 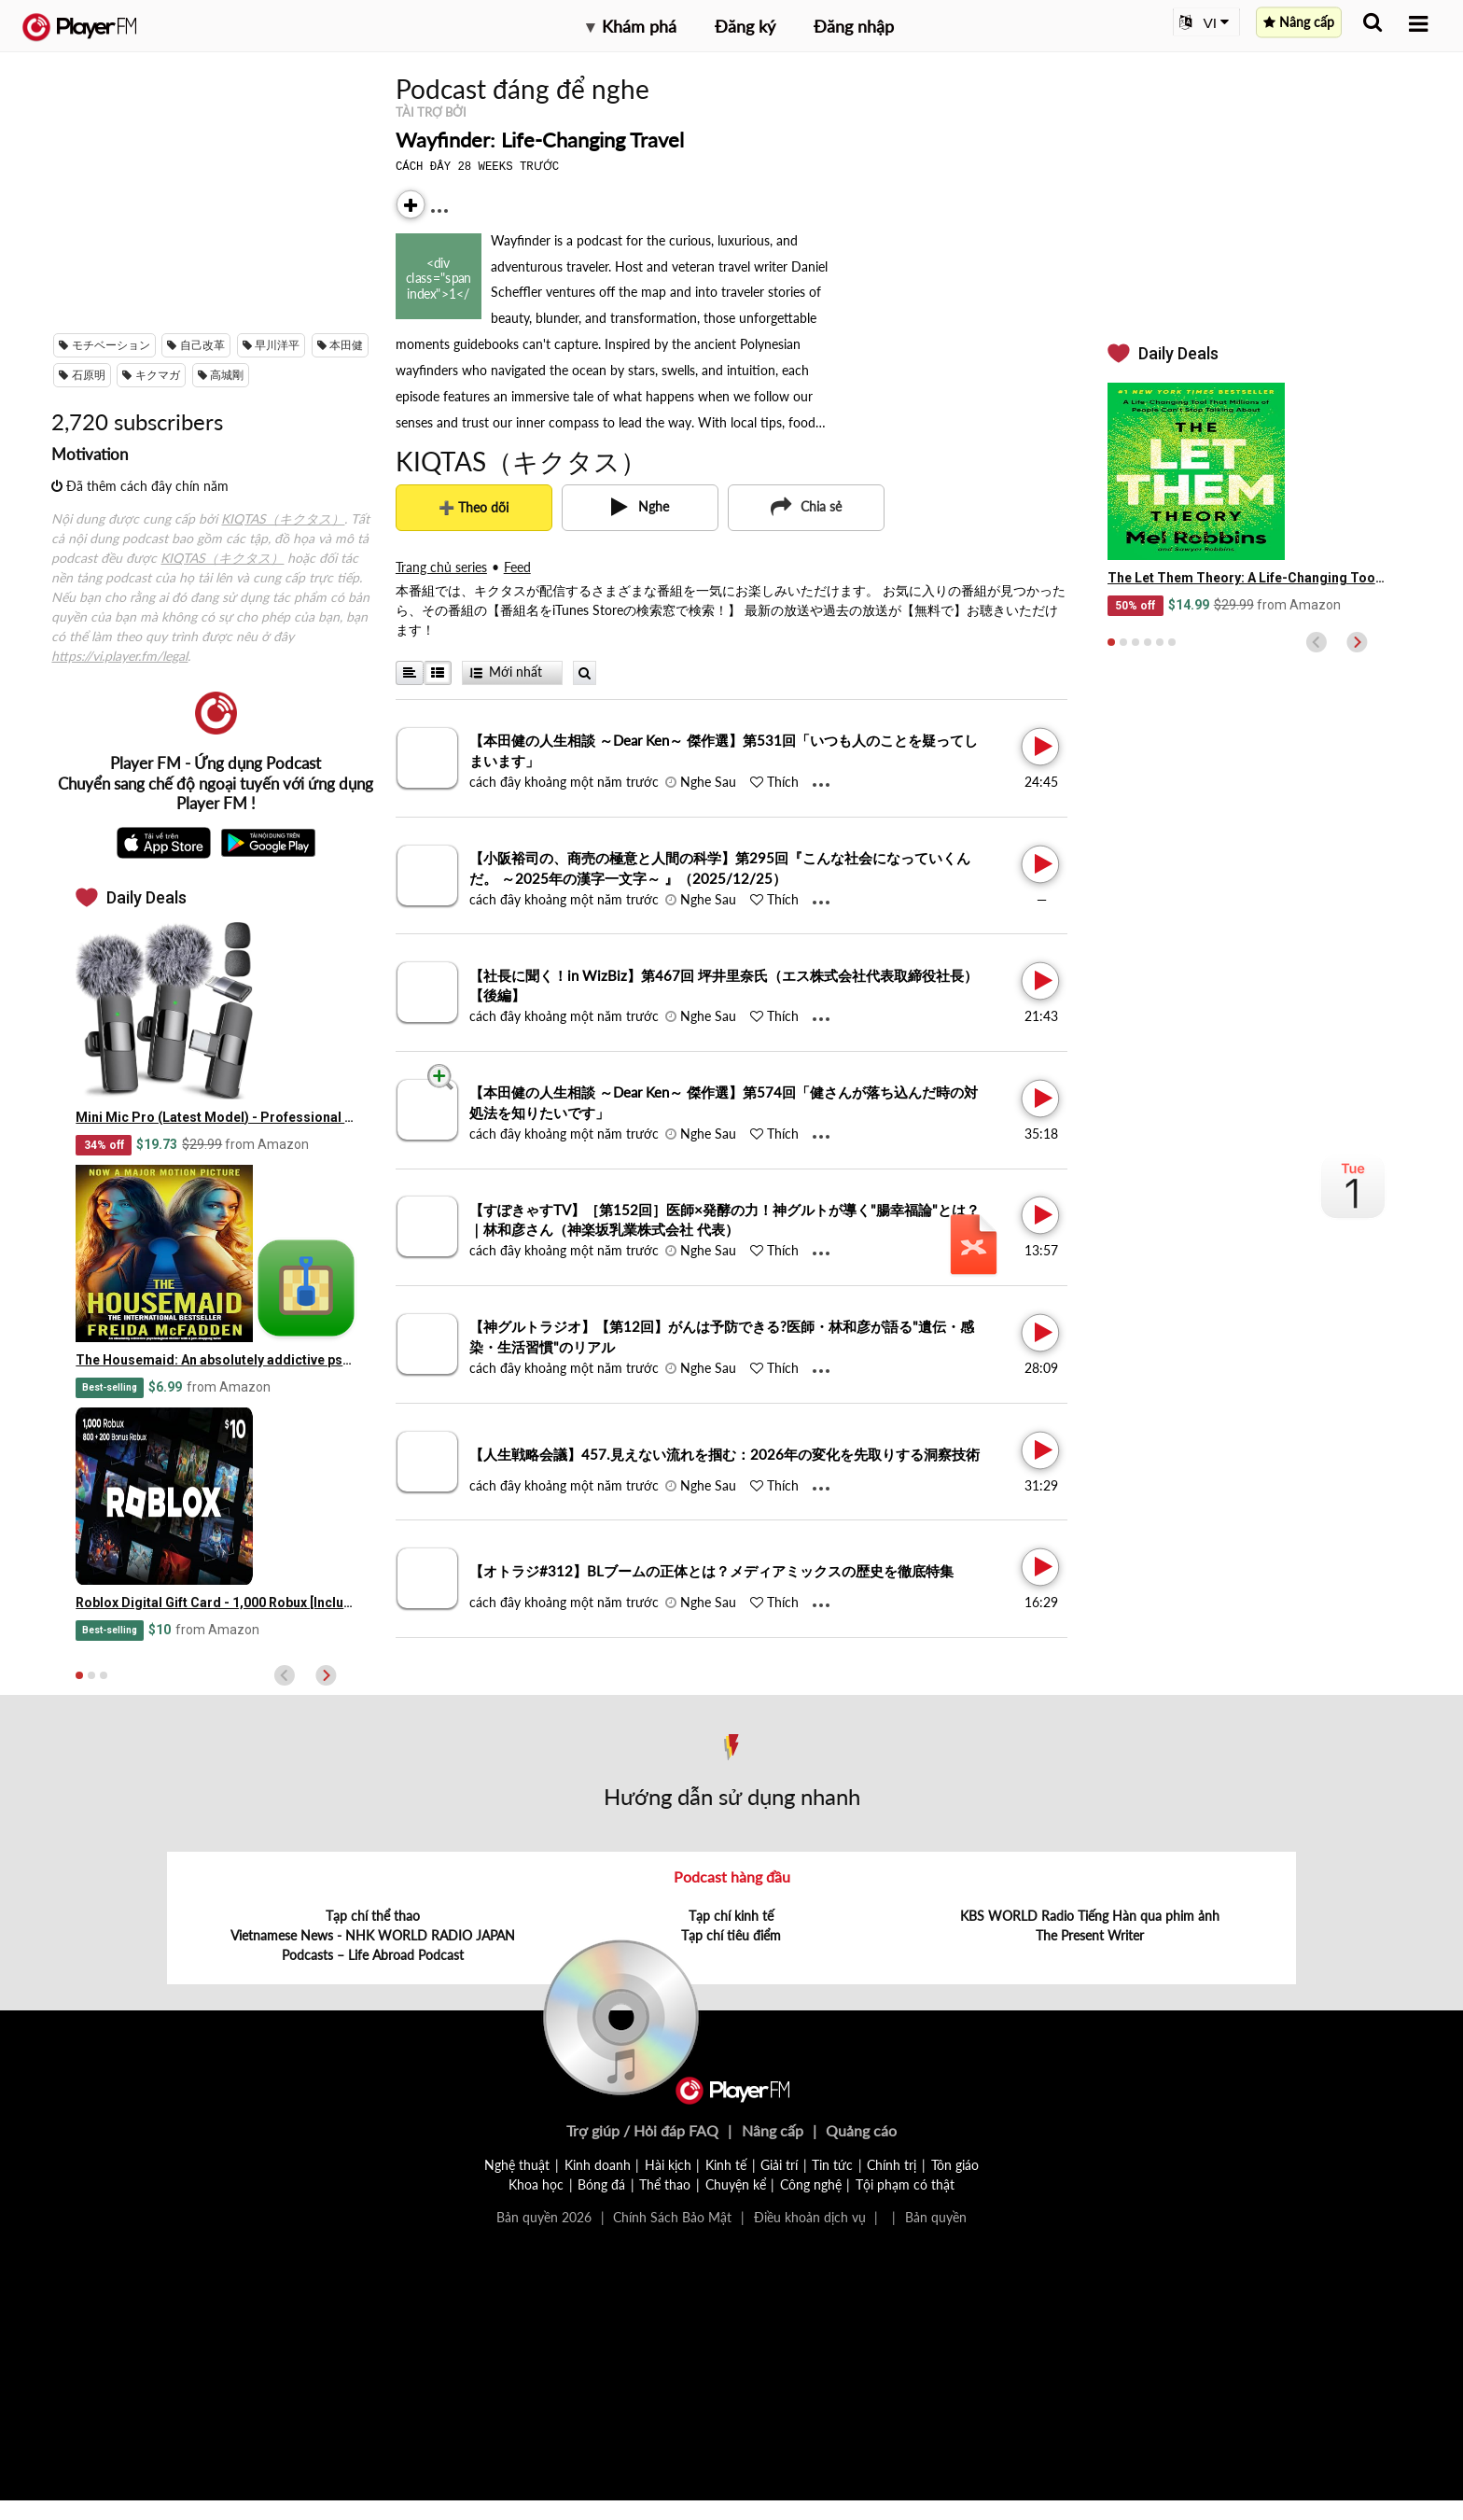 I want to click on audio CD or music disc detected, so click(x=620, y=2017).